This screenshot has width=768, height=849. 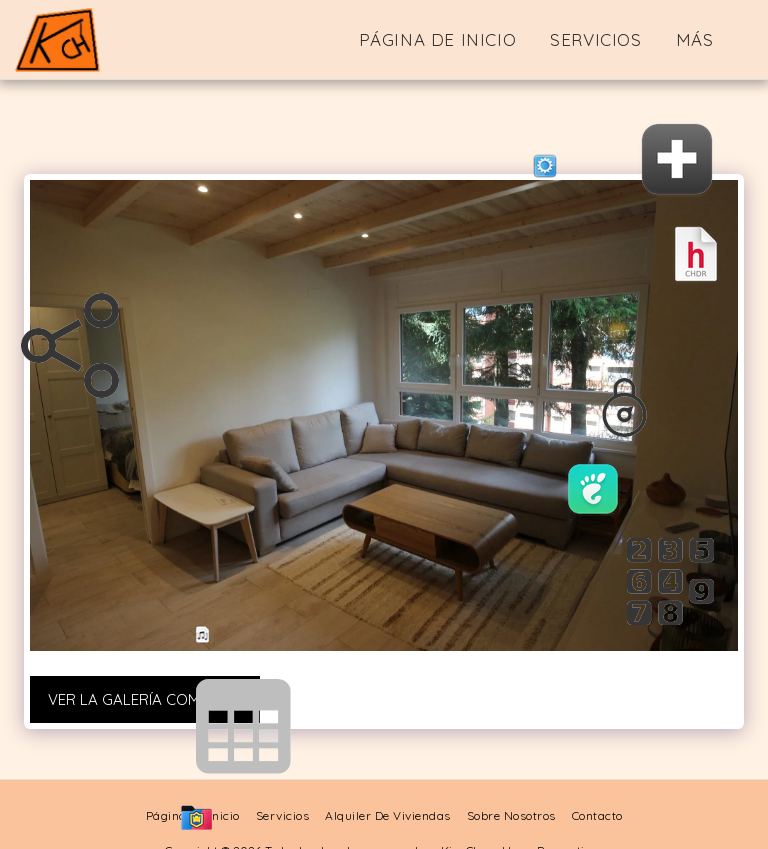 What do you see at coordinates (196, 818) in the screenshot?
I see `open clash royale game files folder` at bounding box center [196, 818].